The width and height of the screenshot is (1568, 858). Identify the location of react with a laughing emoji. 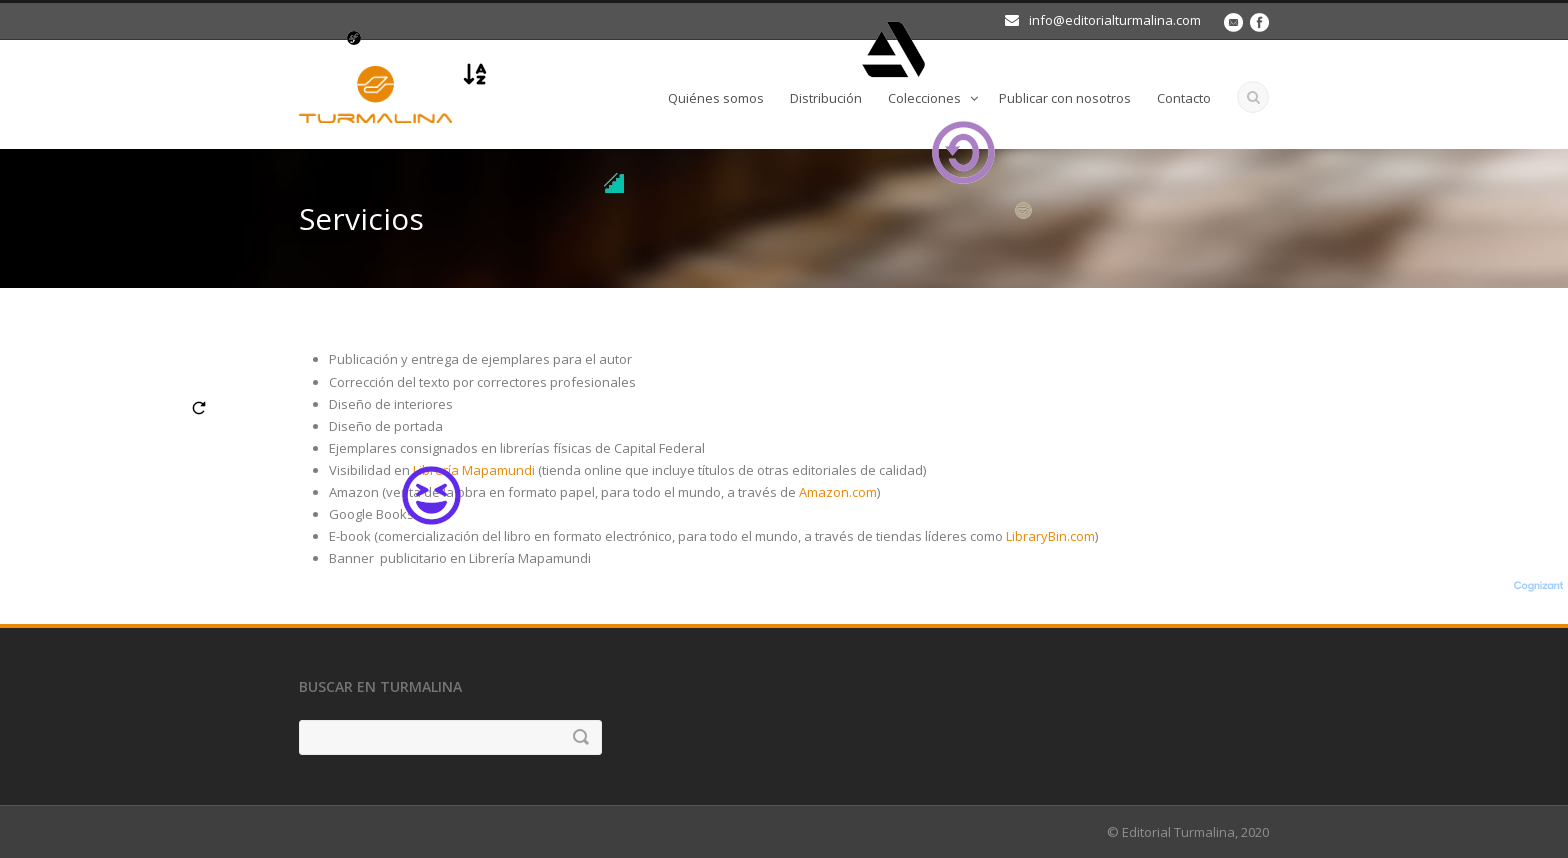
(431, 495).